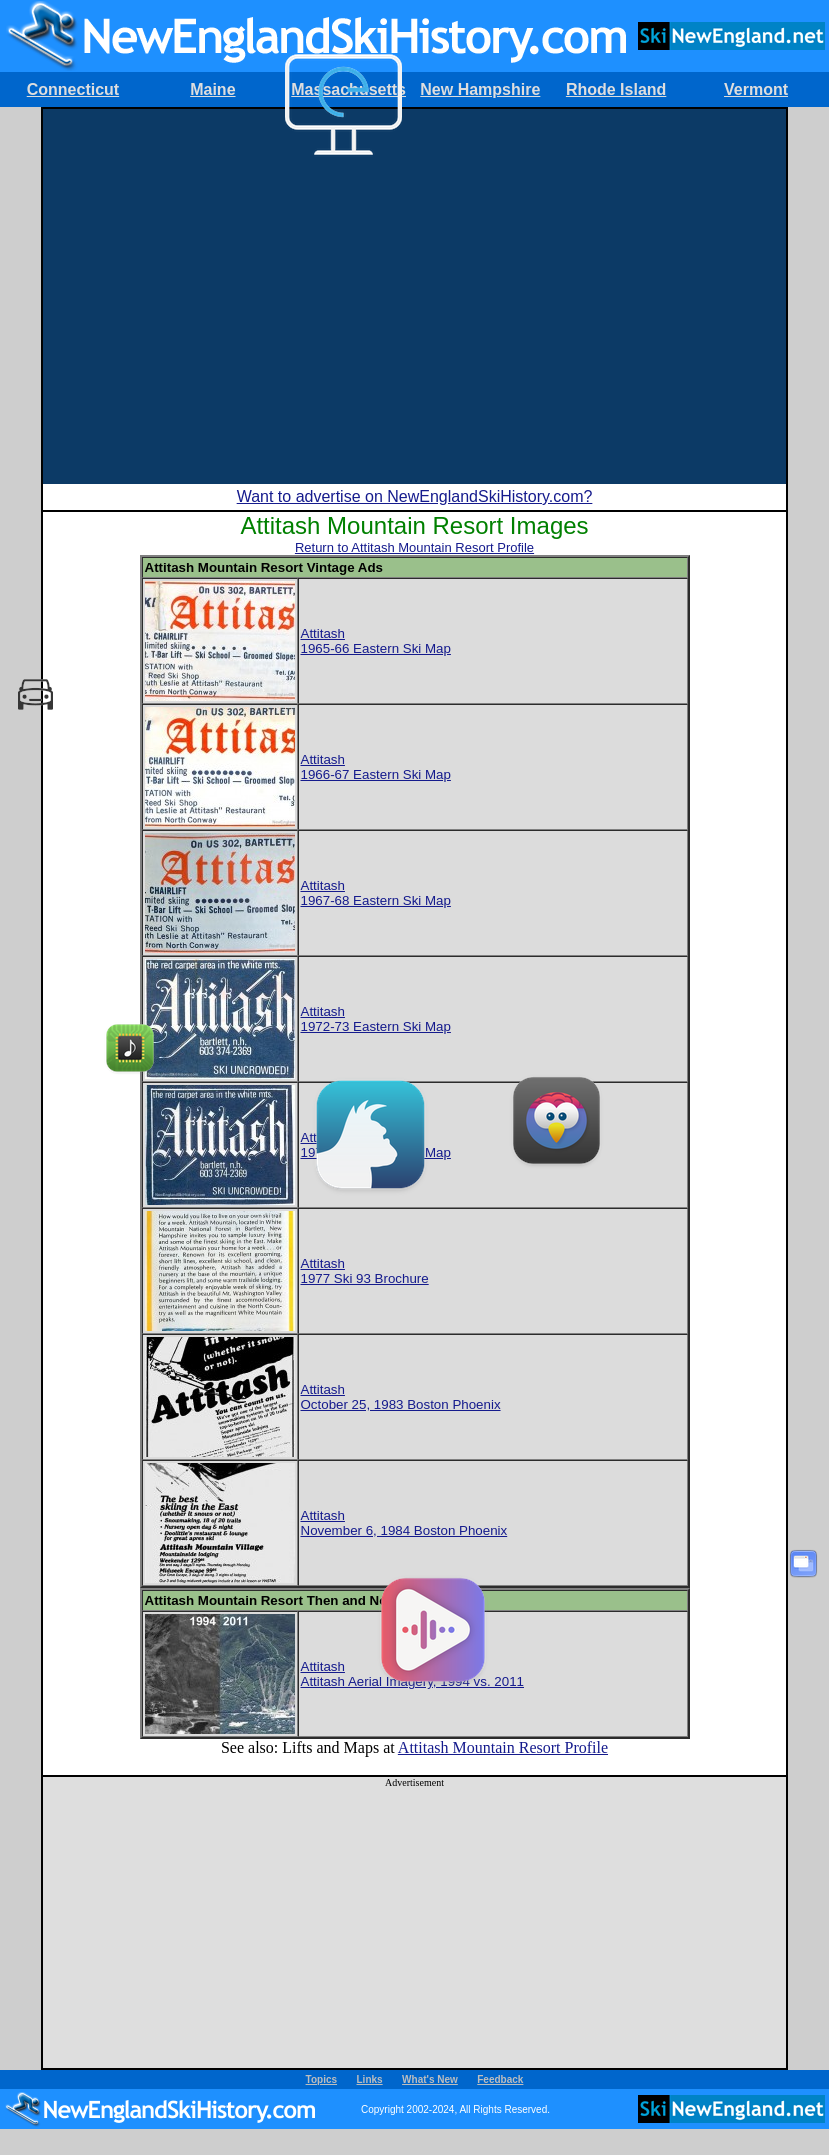 Image resolution: width=829 pixels, height=2155 pixels. I want to click on manage startup applications and session settings, so click(803, 1563).